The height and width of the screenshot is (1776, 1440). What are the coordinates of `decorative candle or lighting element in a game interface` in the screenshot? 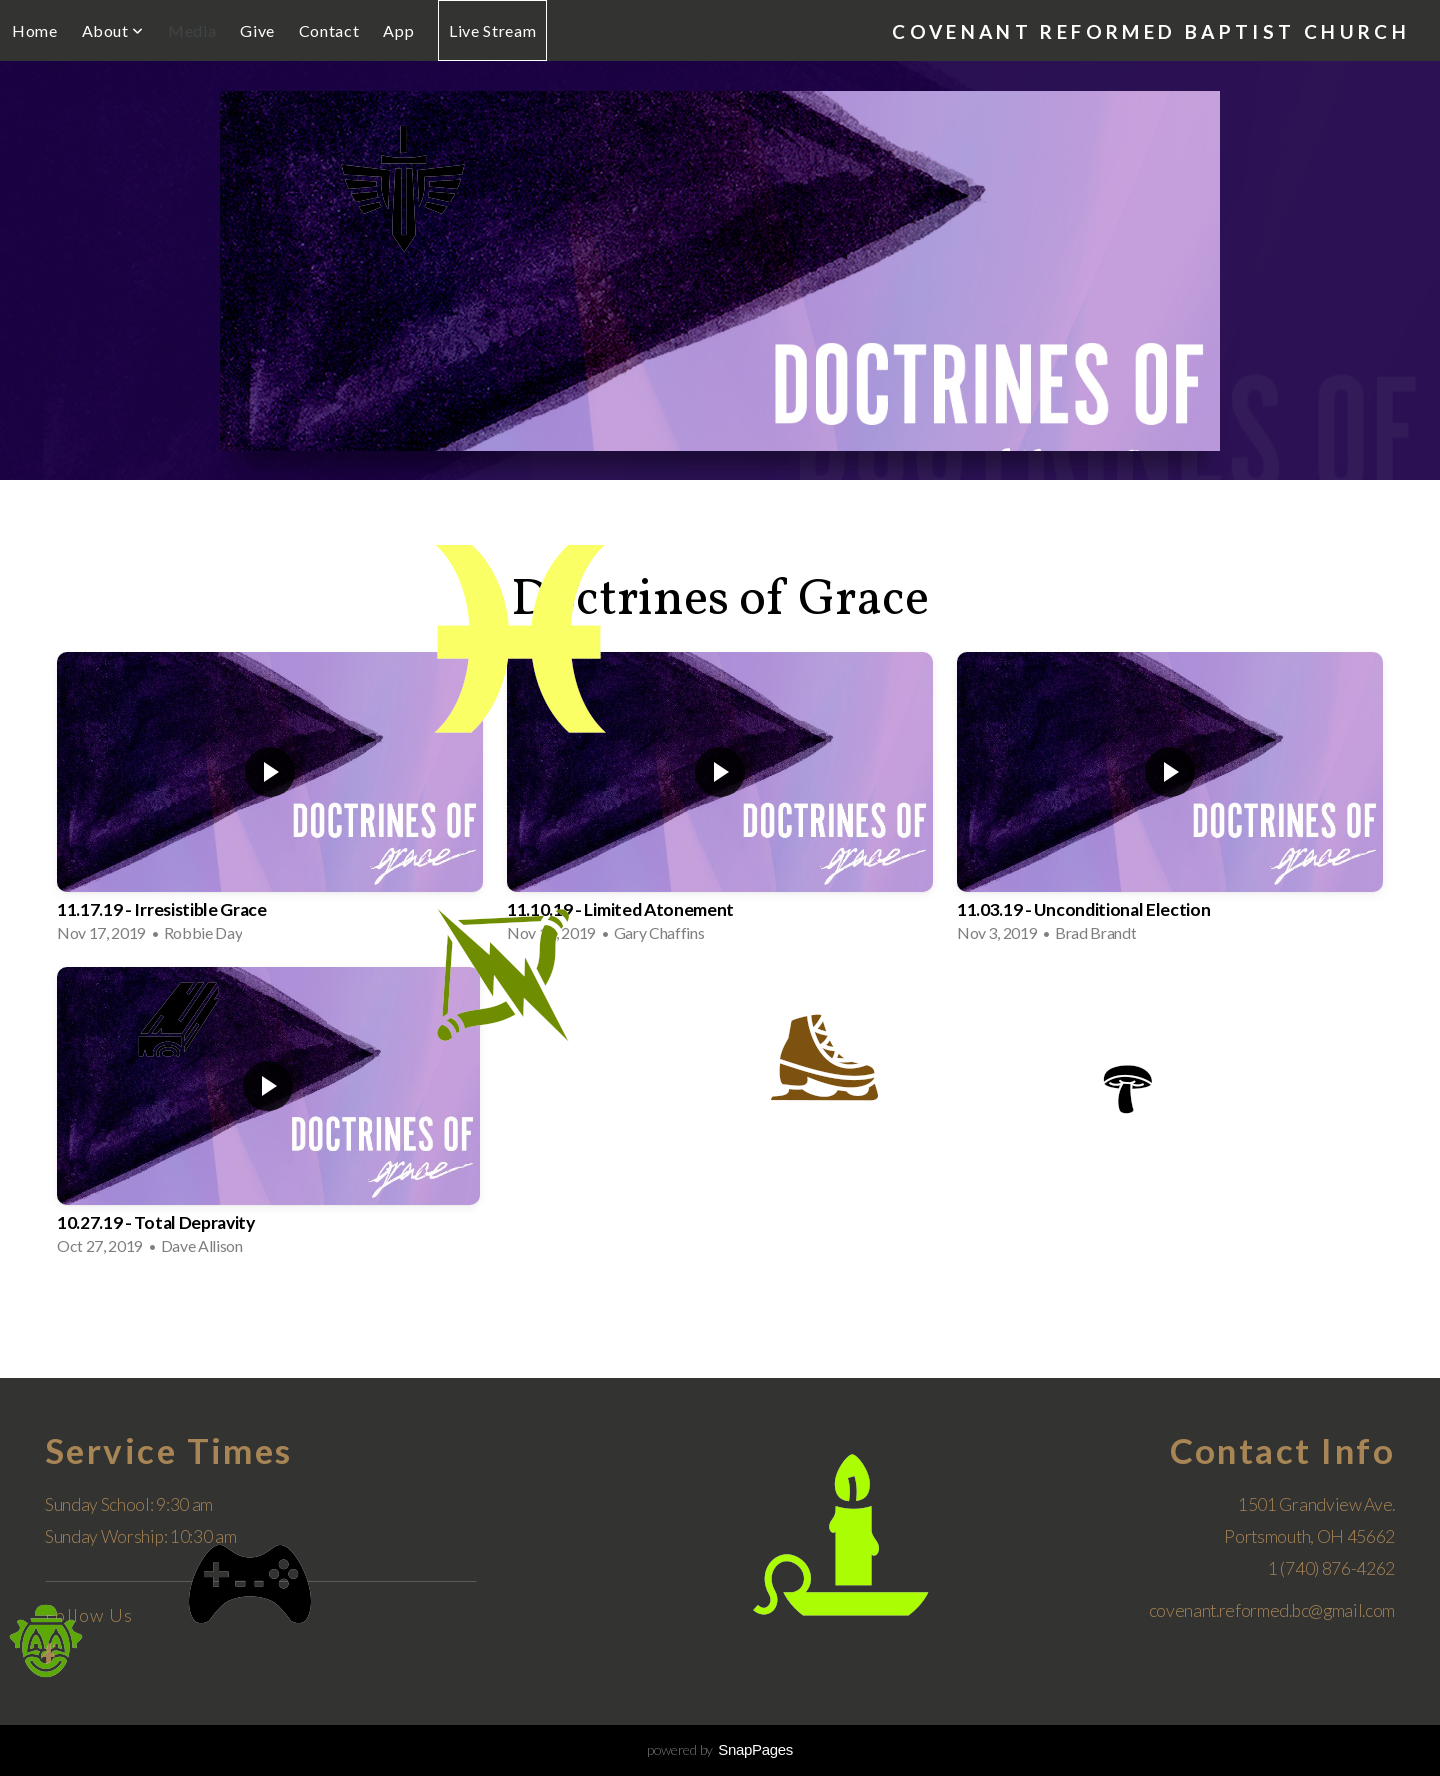 It's located at (839, 1543).